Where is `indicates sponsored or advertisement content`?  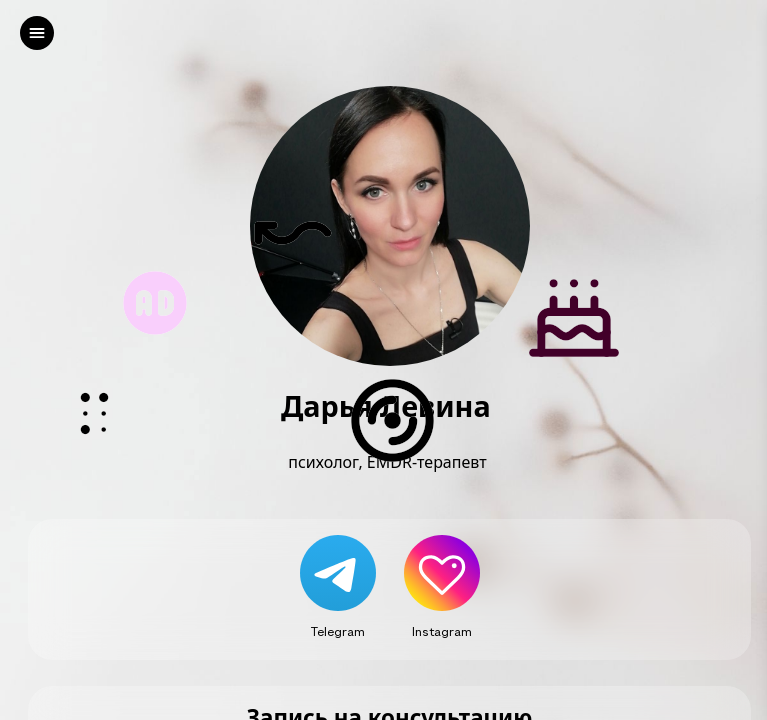 indicates sponsored or advertisement content is located at coordinates (155, 303).